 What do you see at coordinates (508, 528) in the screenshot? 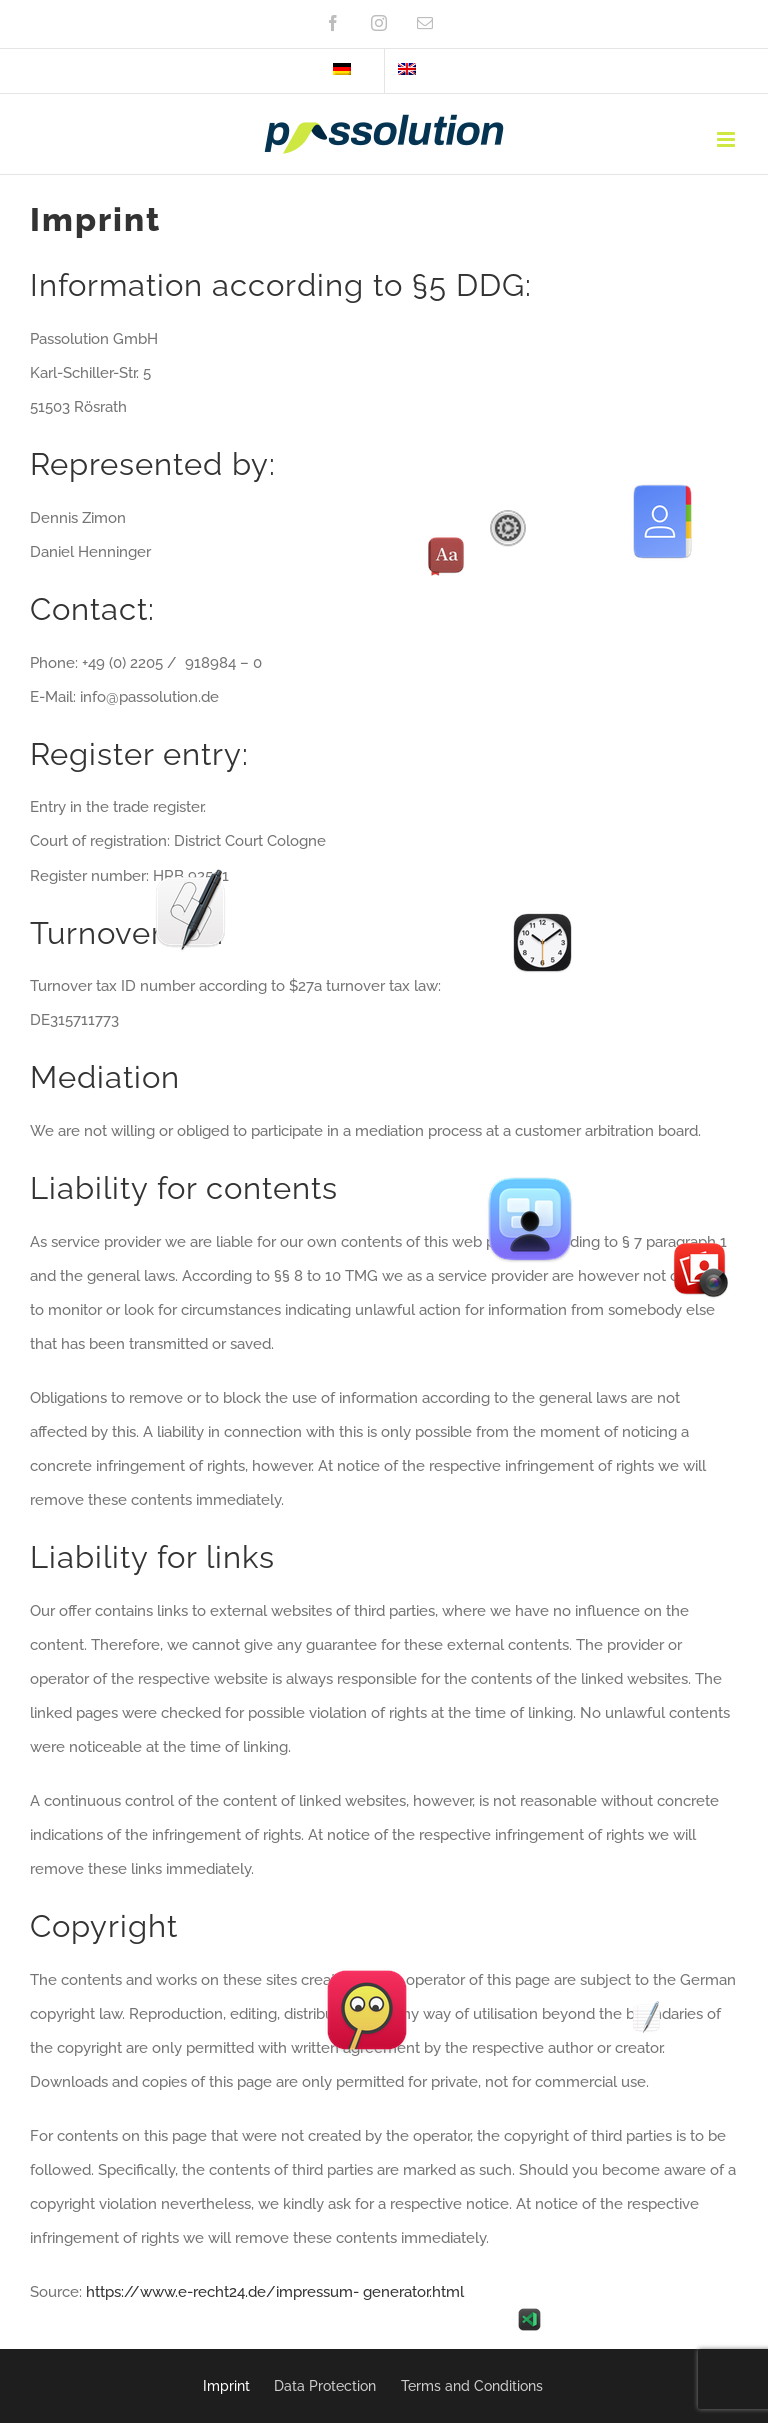
I see `open system settings` at bounding box center [508, 528].